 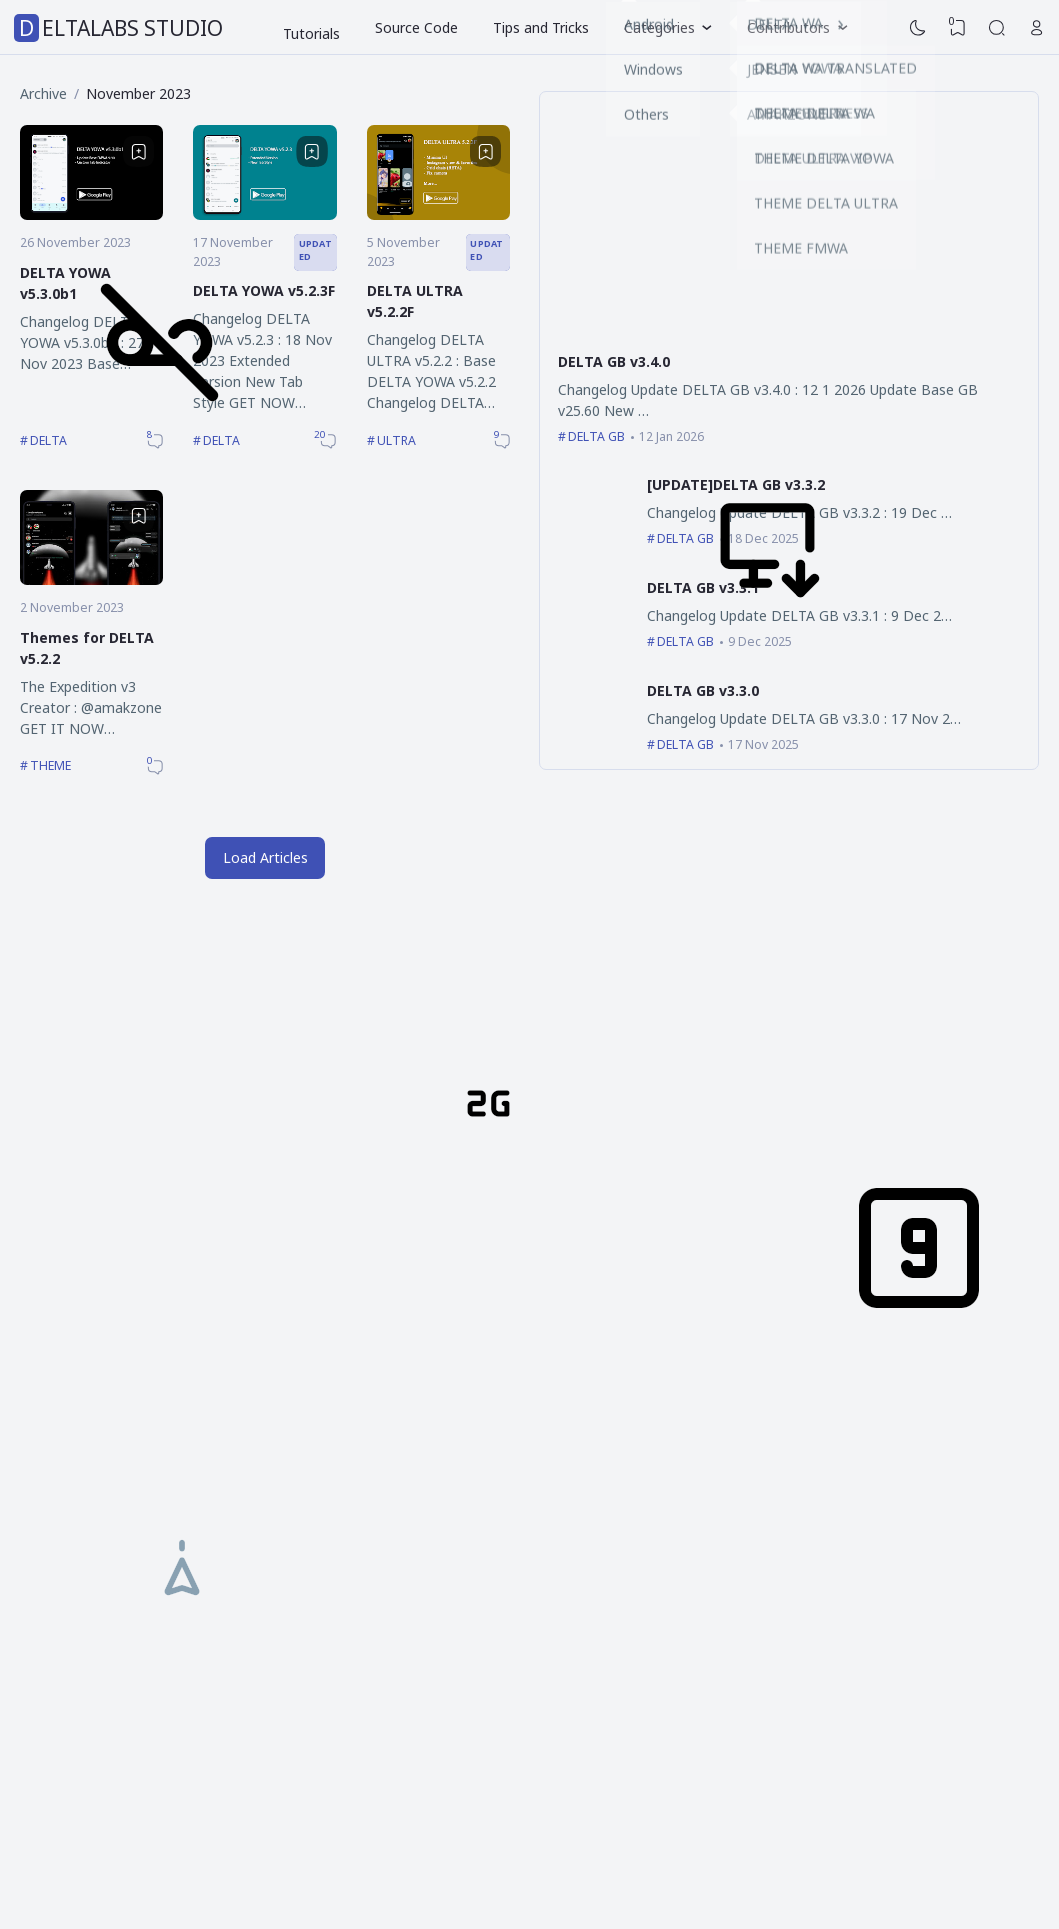 I want to click on navigate to current location, so click(x=182, y=1569).